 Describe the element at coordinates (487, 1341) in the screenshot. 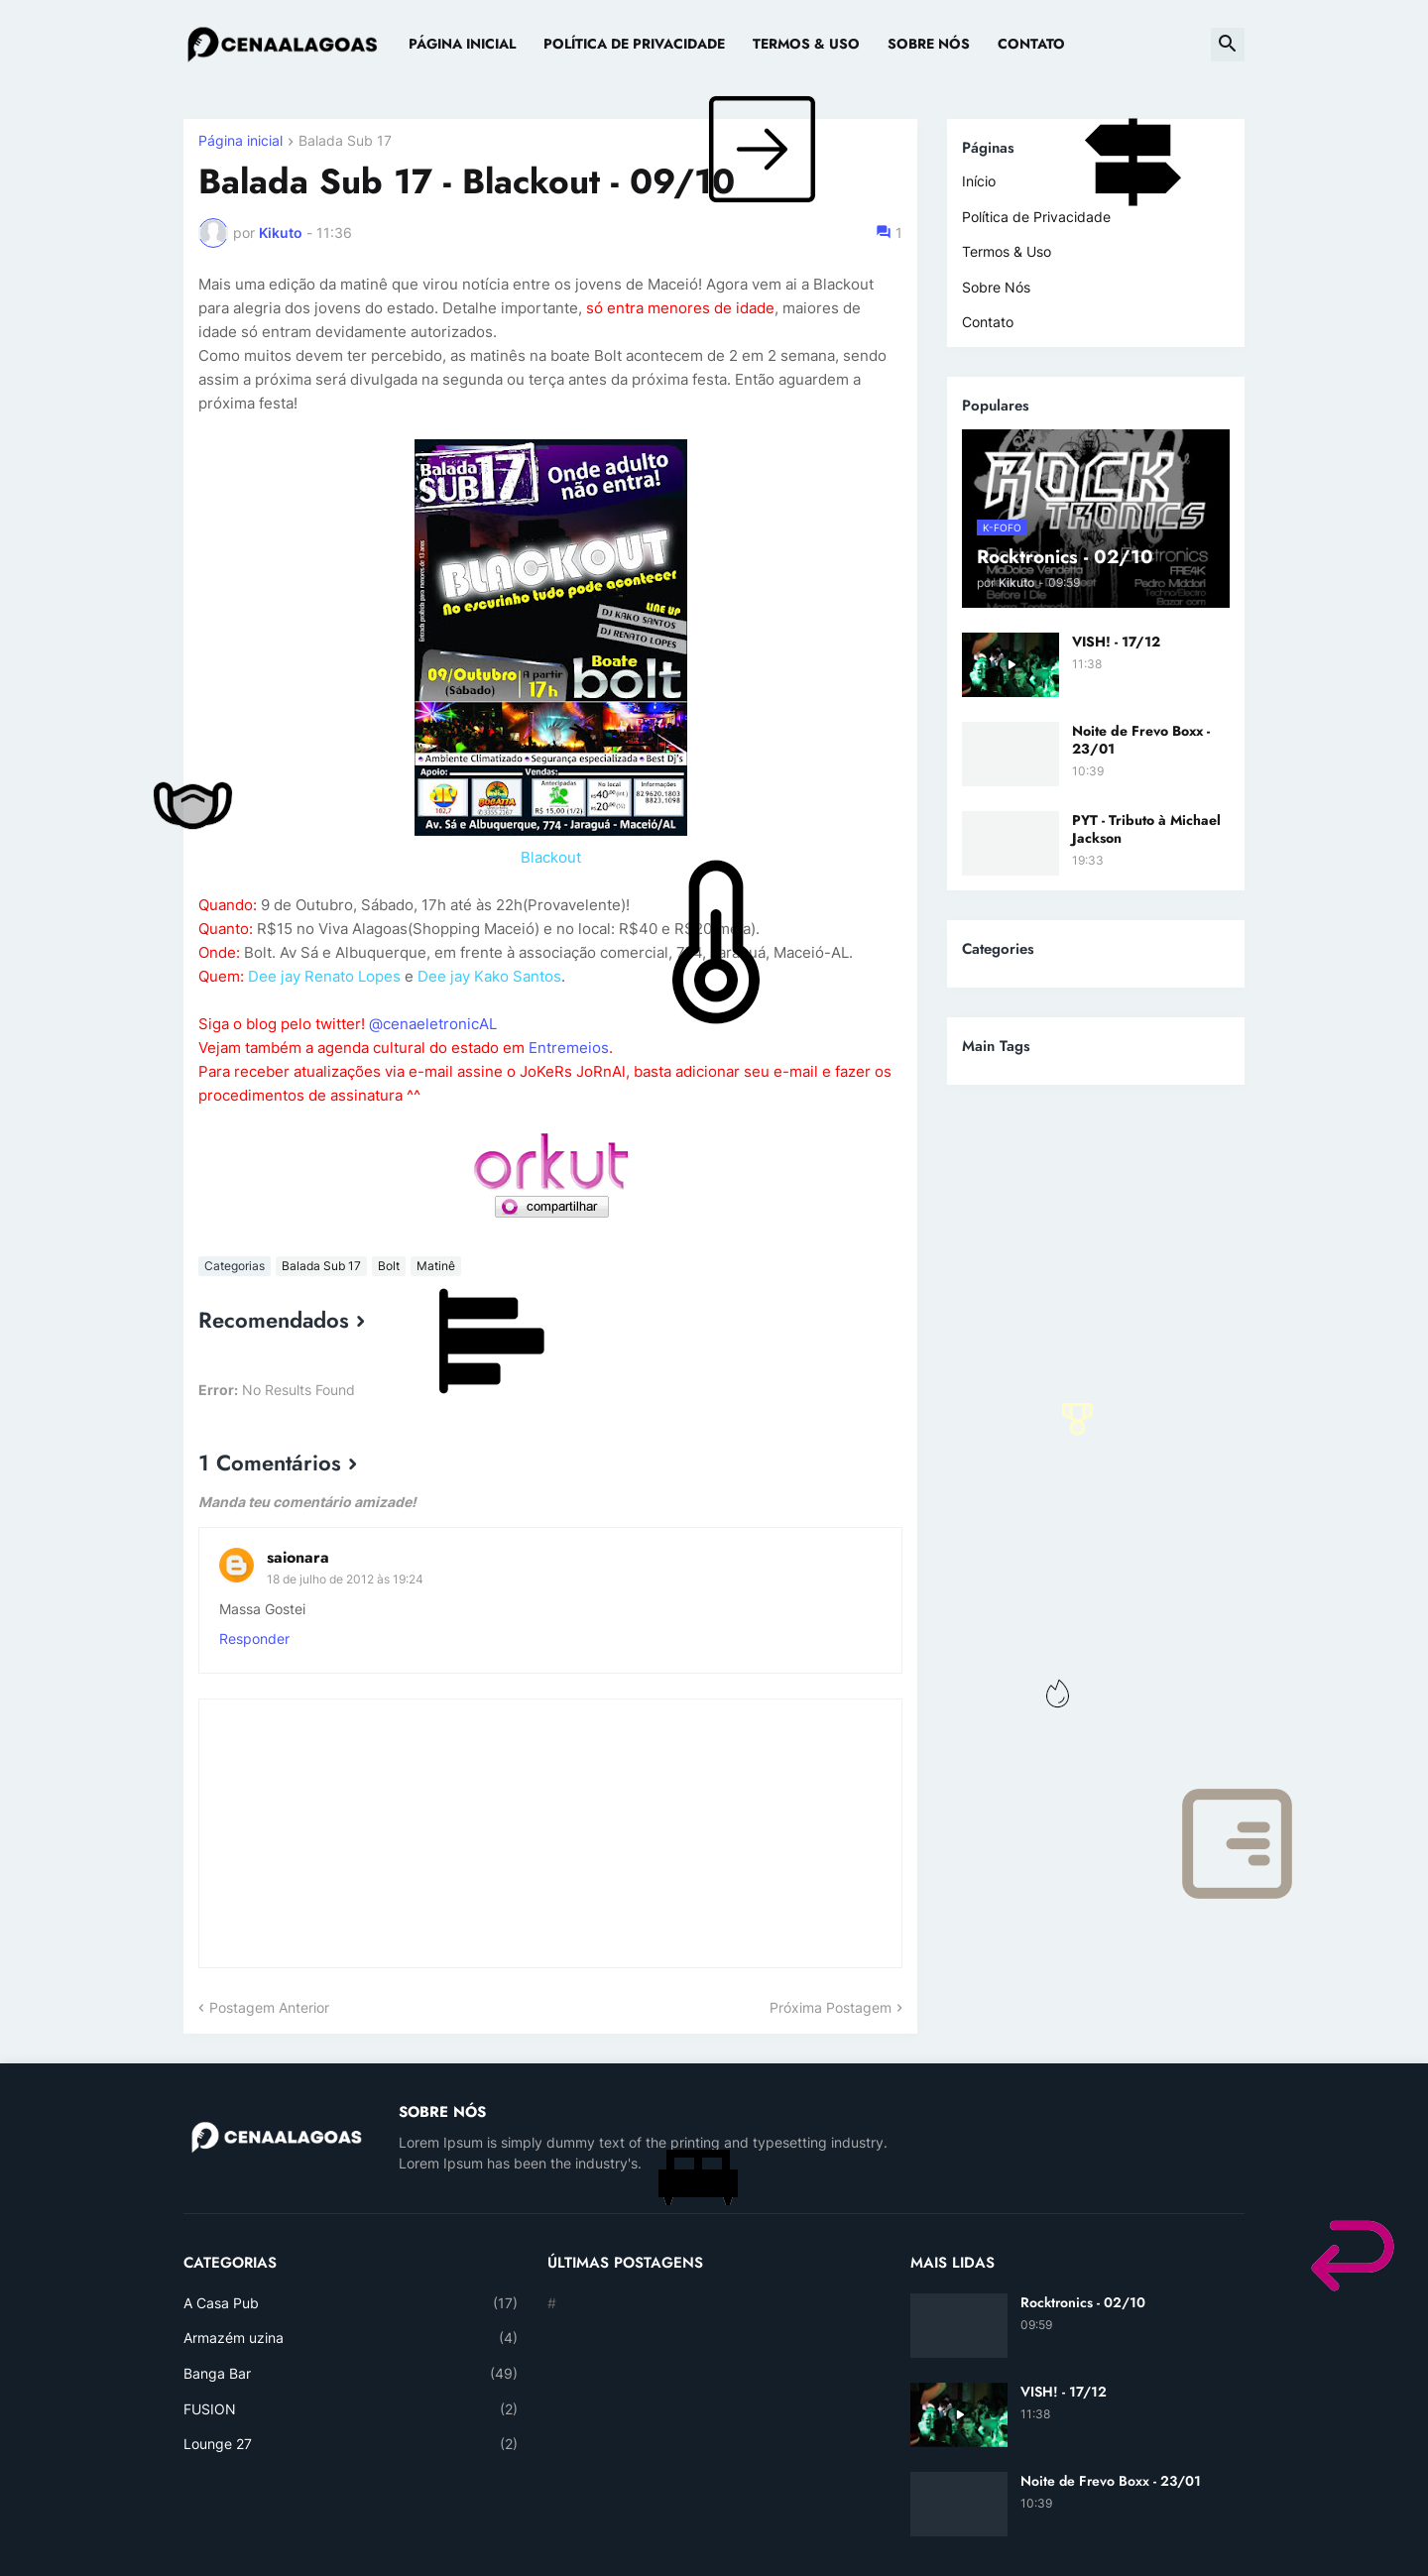

I see `view horizontal bar chart data` at that location.